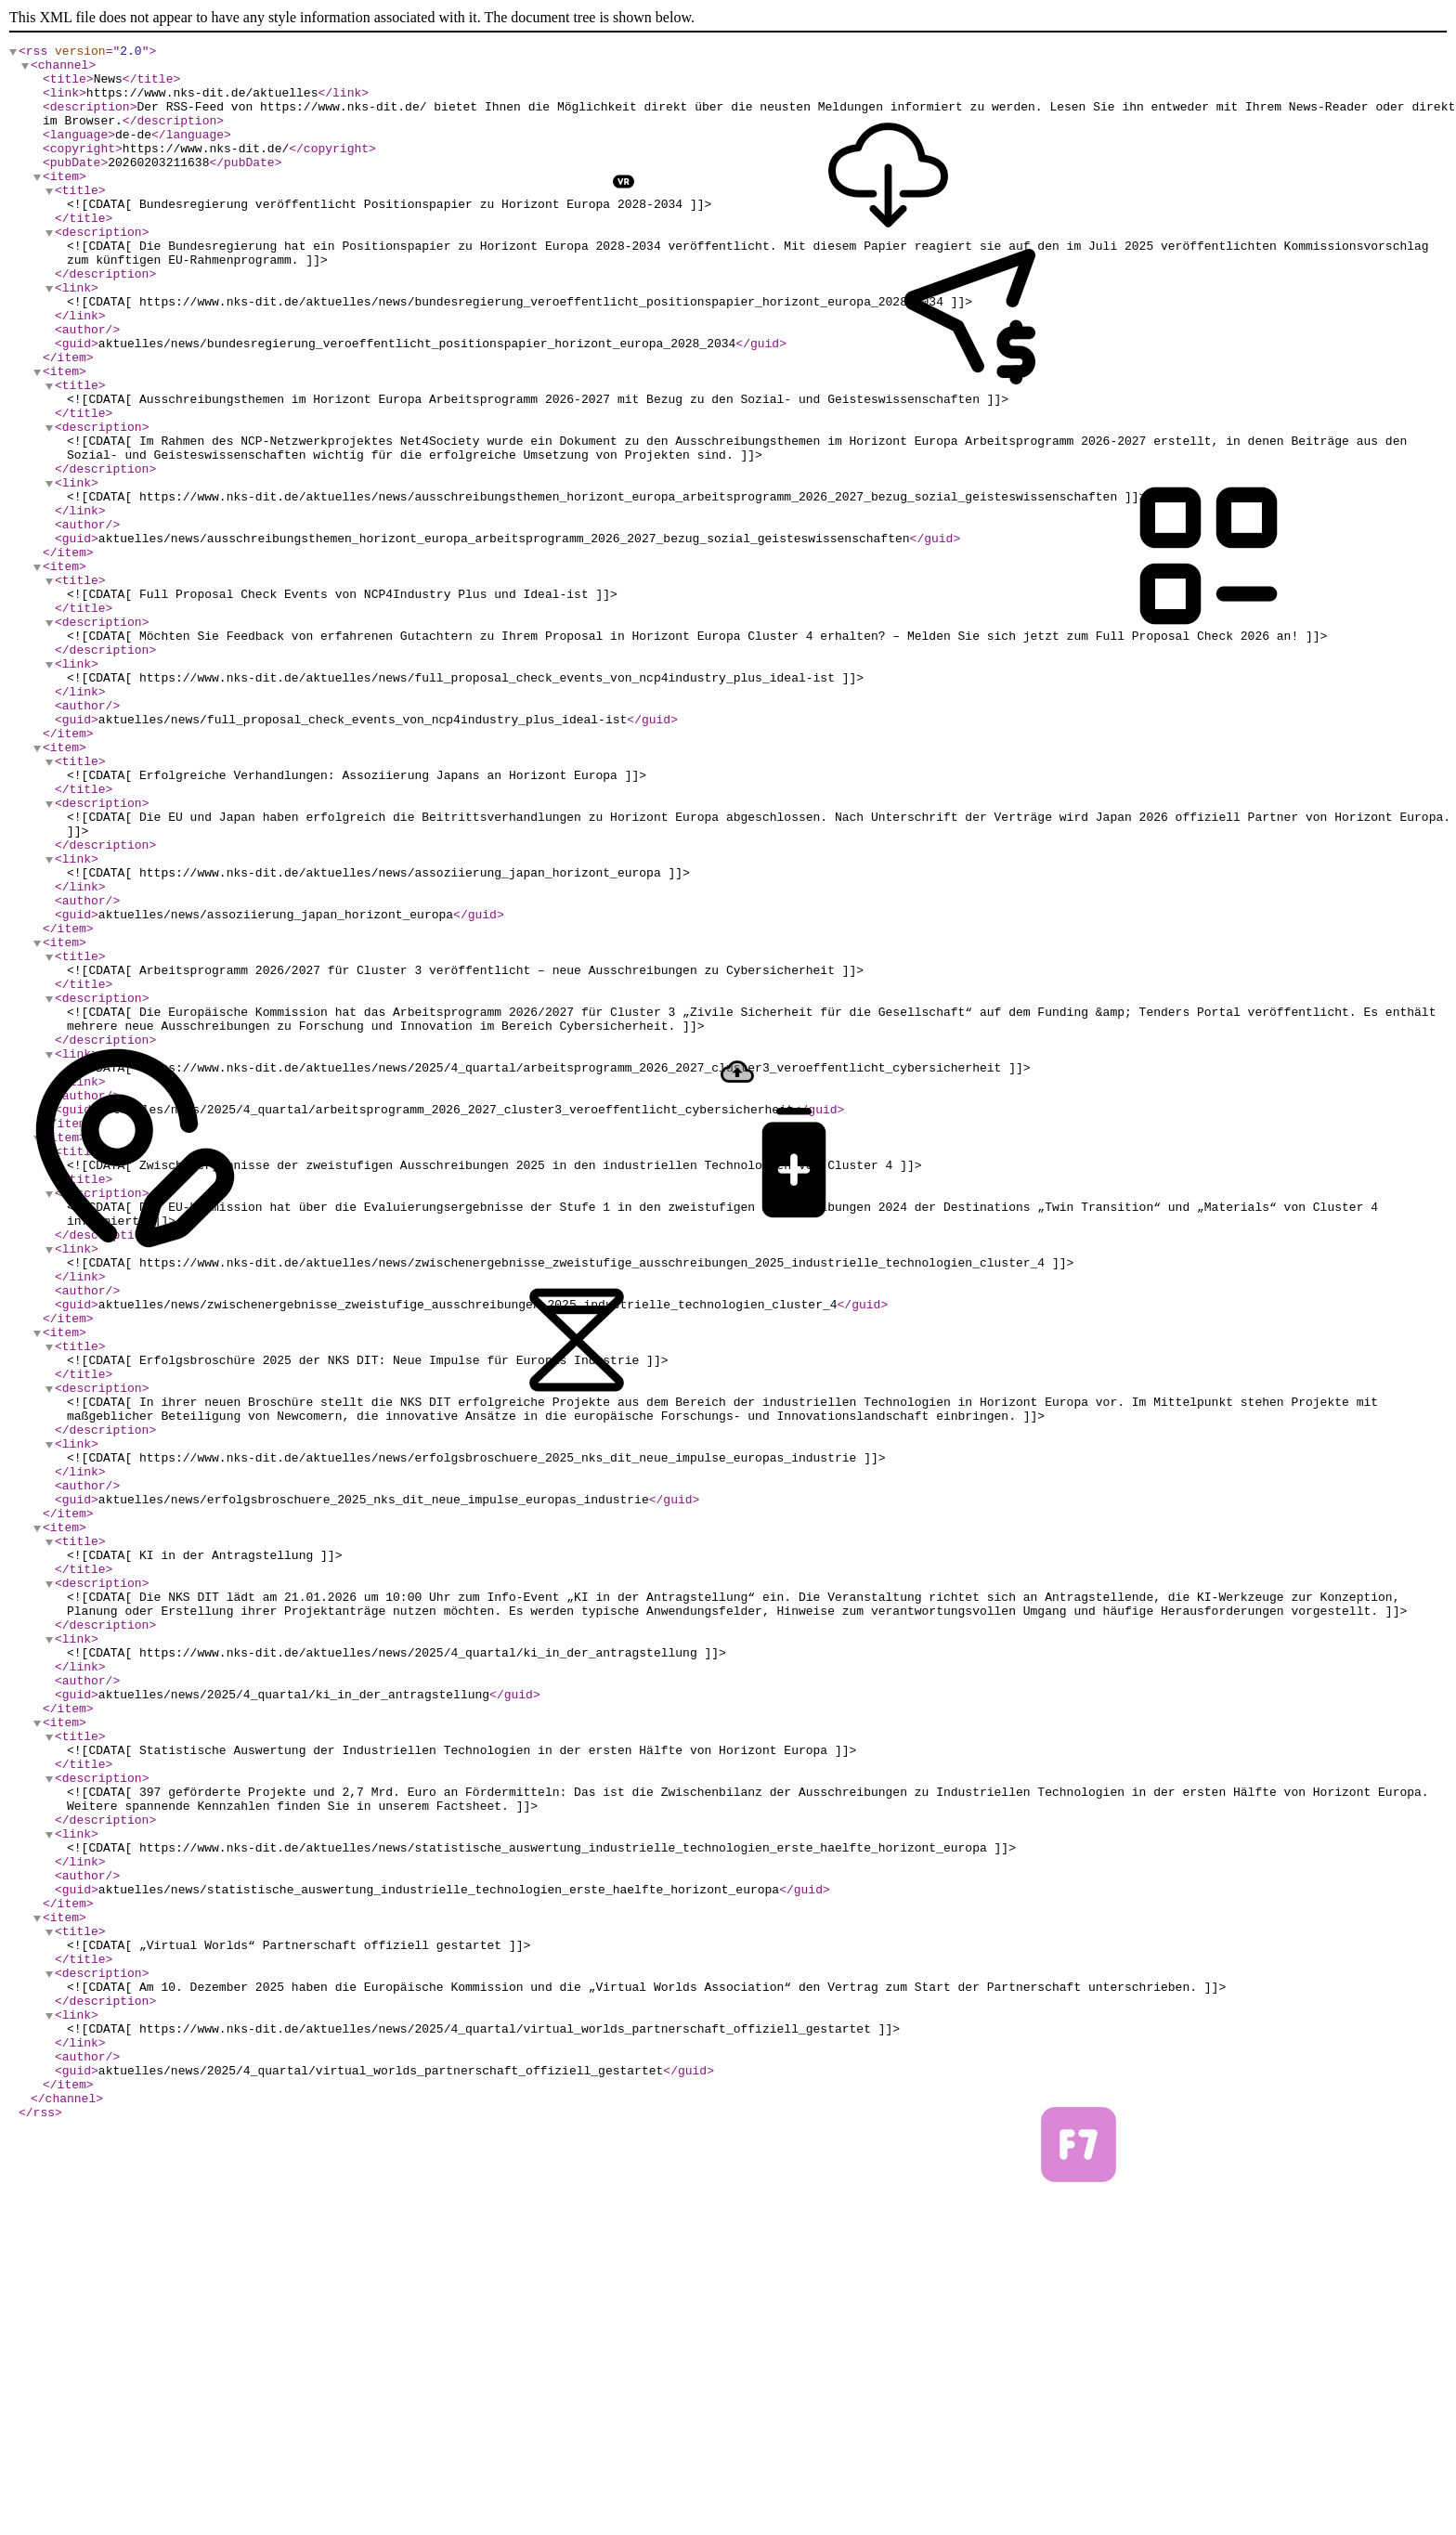 The height and width of the screenshot is (2535, 1456). I want to click on view location-based pricing or costs, so click(970, 313).